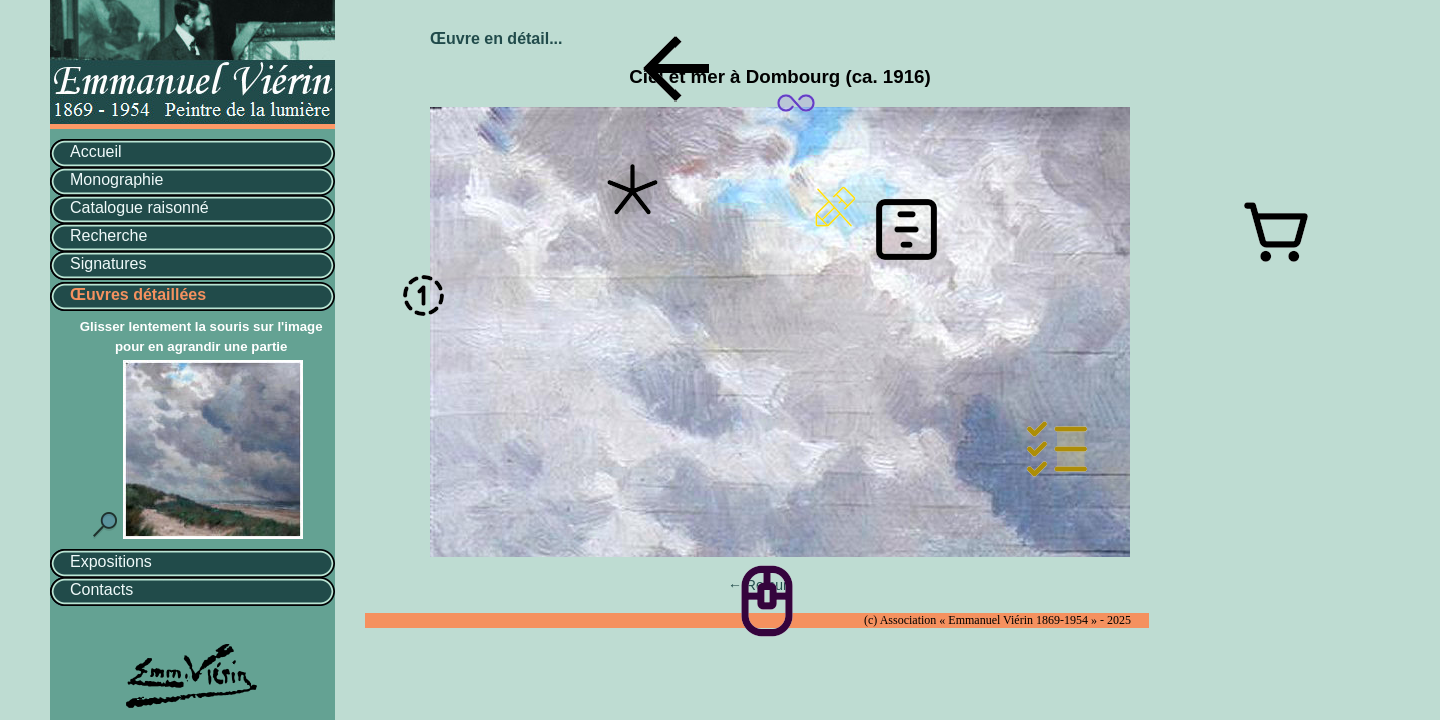 This screenshot has width=1440, height=720. Describe the element at coordinates (834, 207) in the screenshot. I see `editing is disabled or unavailable` at that location.